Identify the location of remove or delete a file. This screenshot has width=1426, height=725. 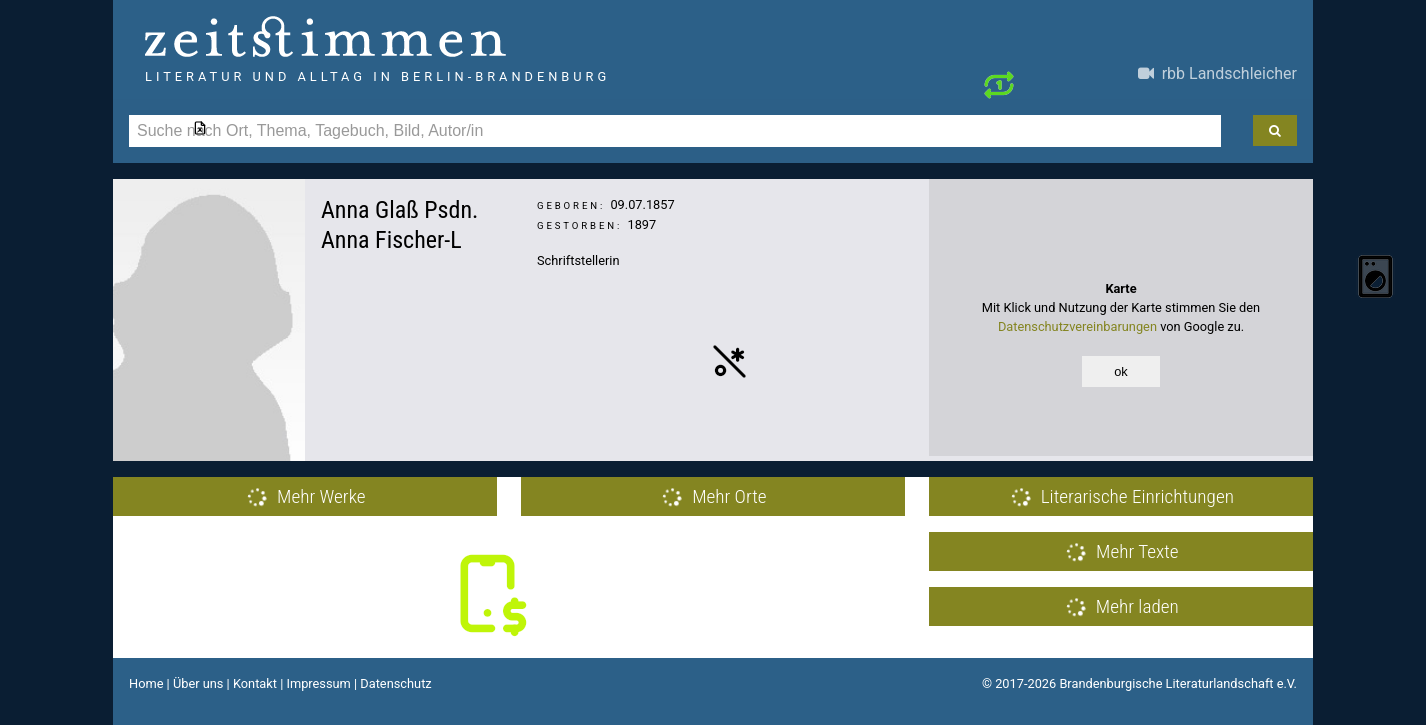
(200, 128).